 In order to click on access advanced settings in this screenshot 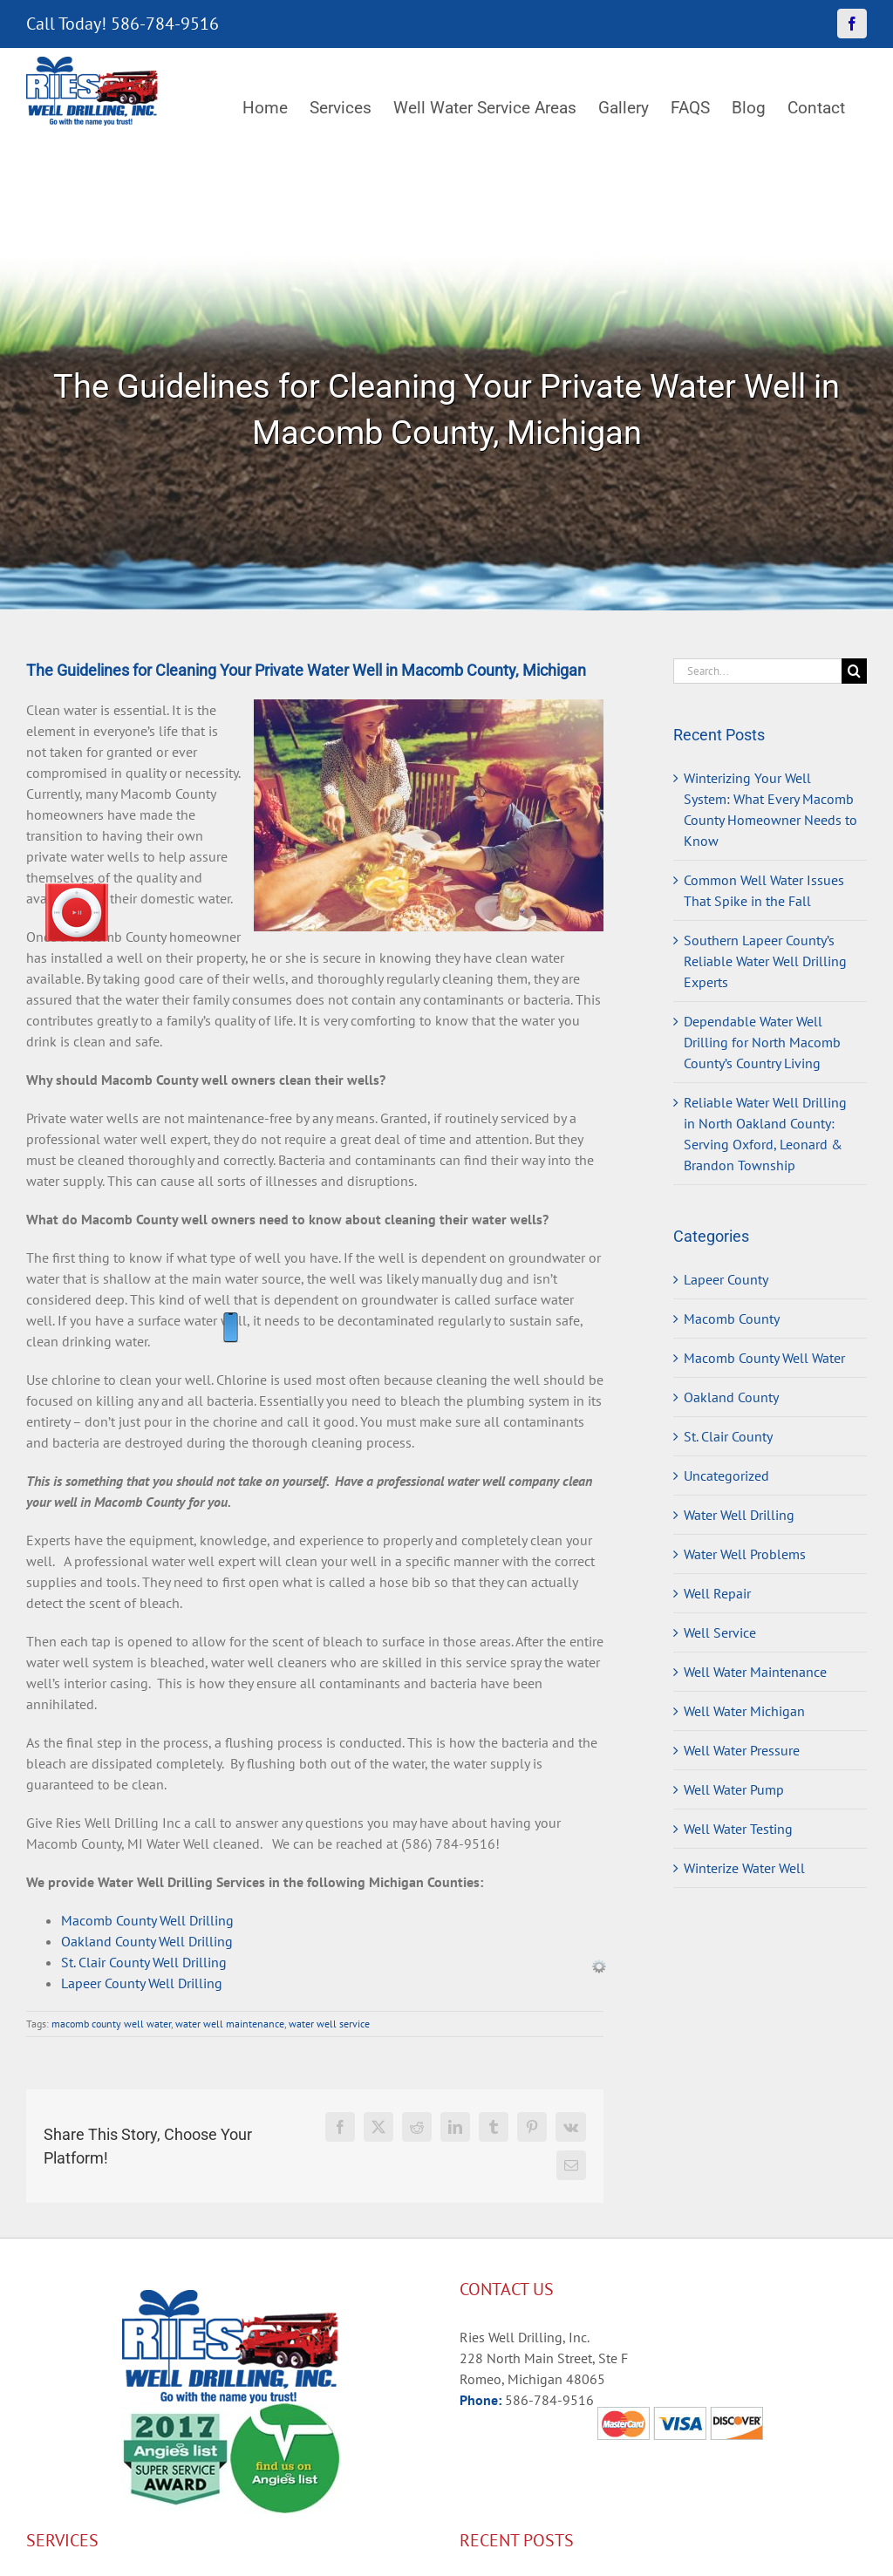, I will do `click(599, 1966)`.